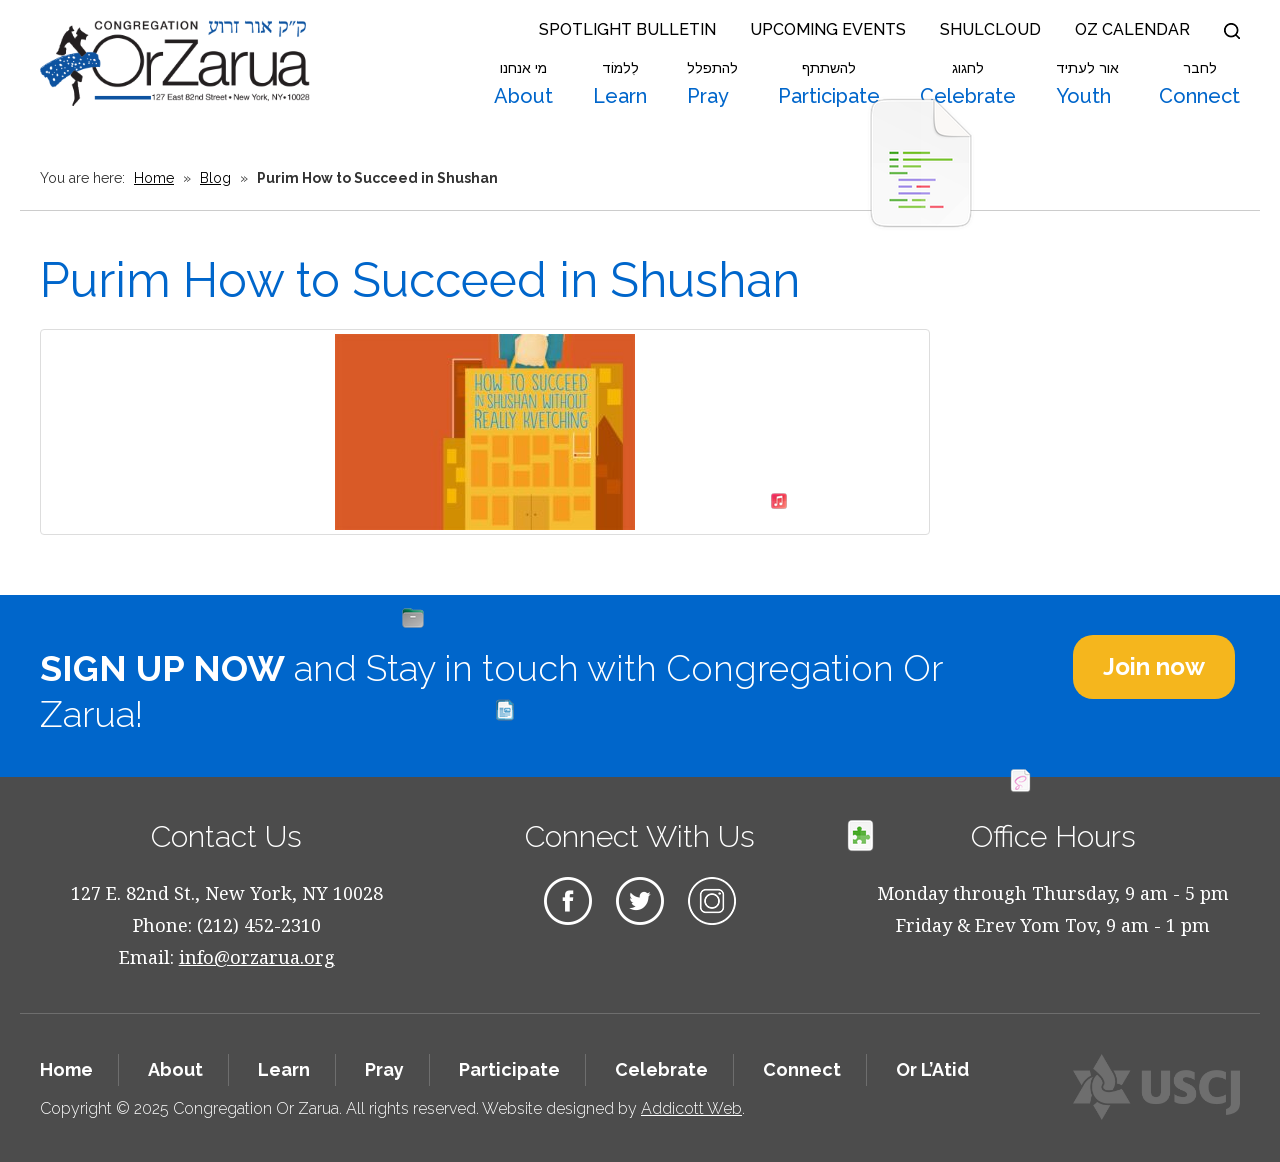 The image size is (1280, 1162). I want to click on scss stylesheet file, so click(1020, 780).